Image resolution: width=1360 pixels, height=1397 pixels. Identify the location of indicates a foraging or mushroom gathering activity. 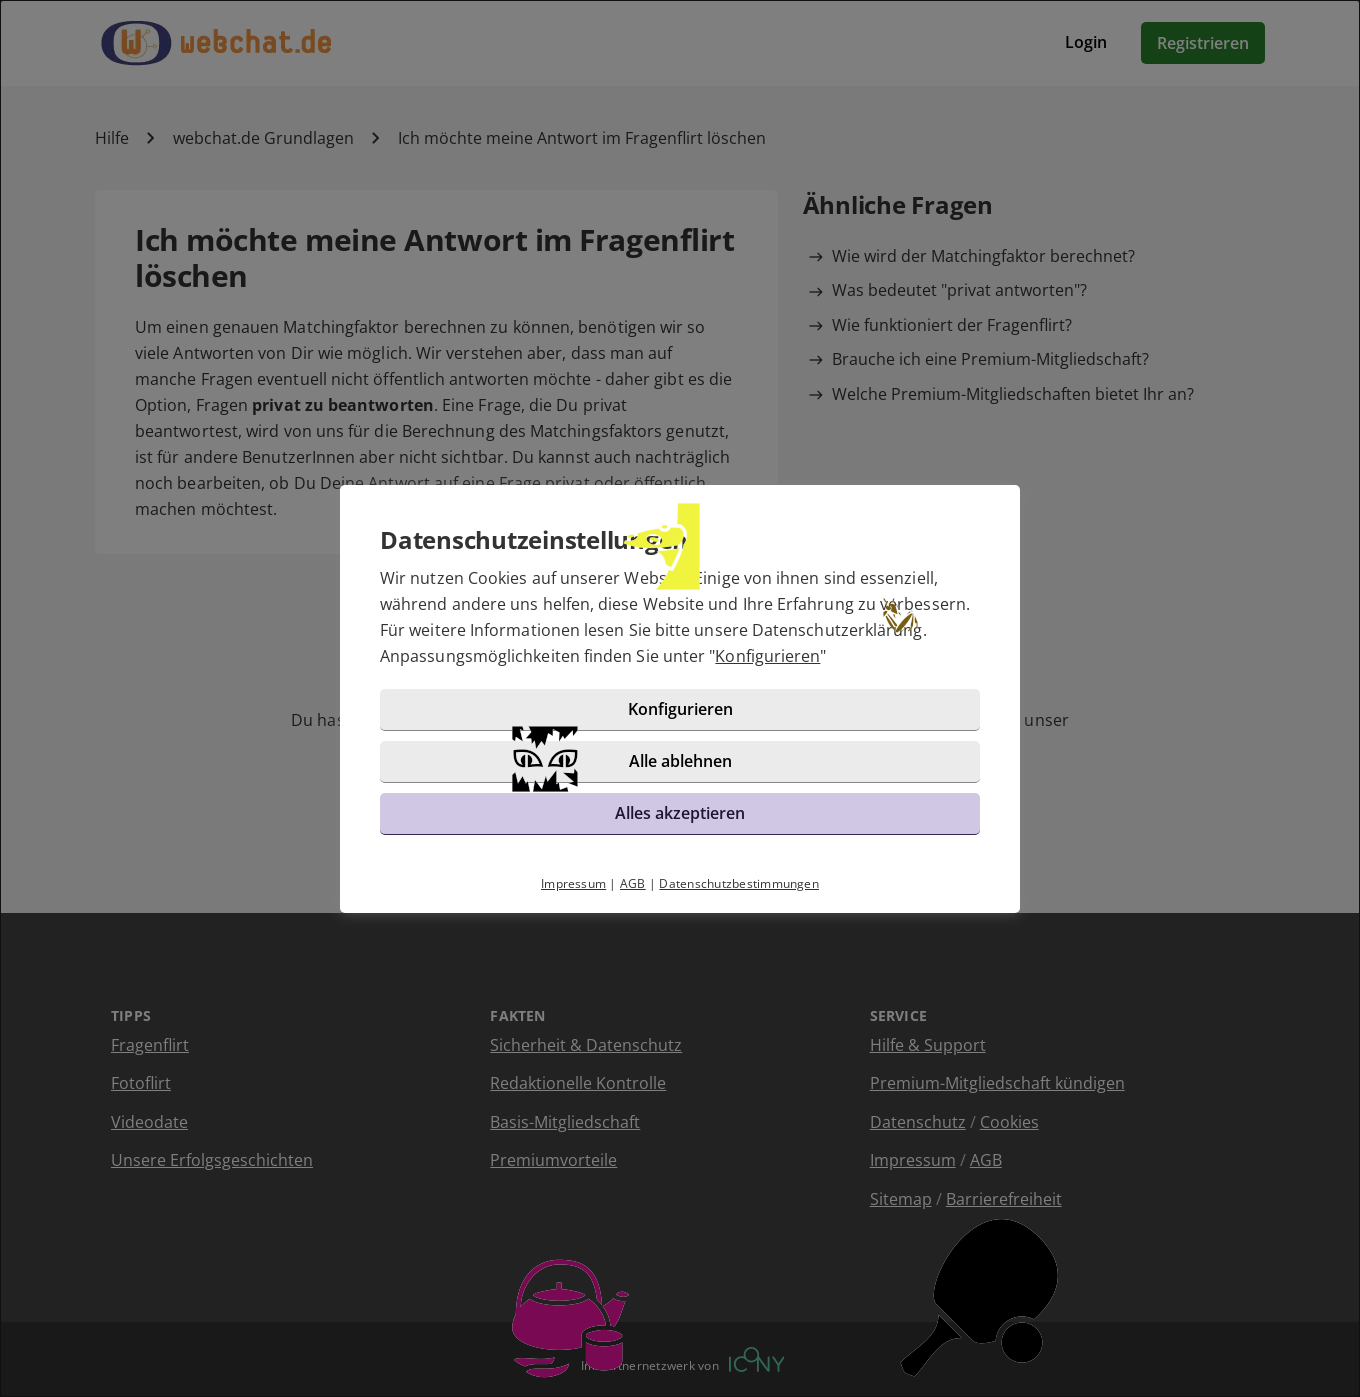
(656, 546).